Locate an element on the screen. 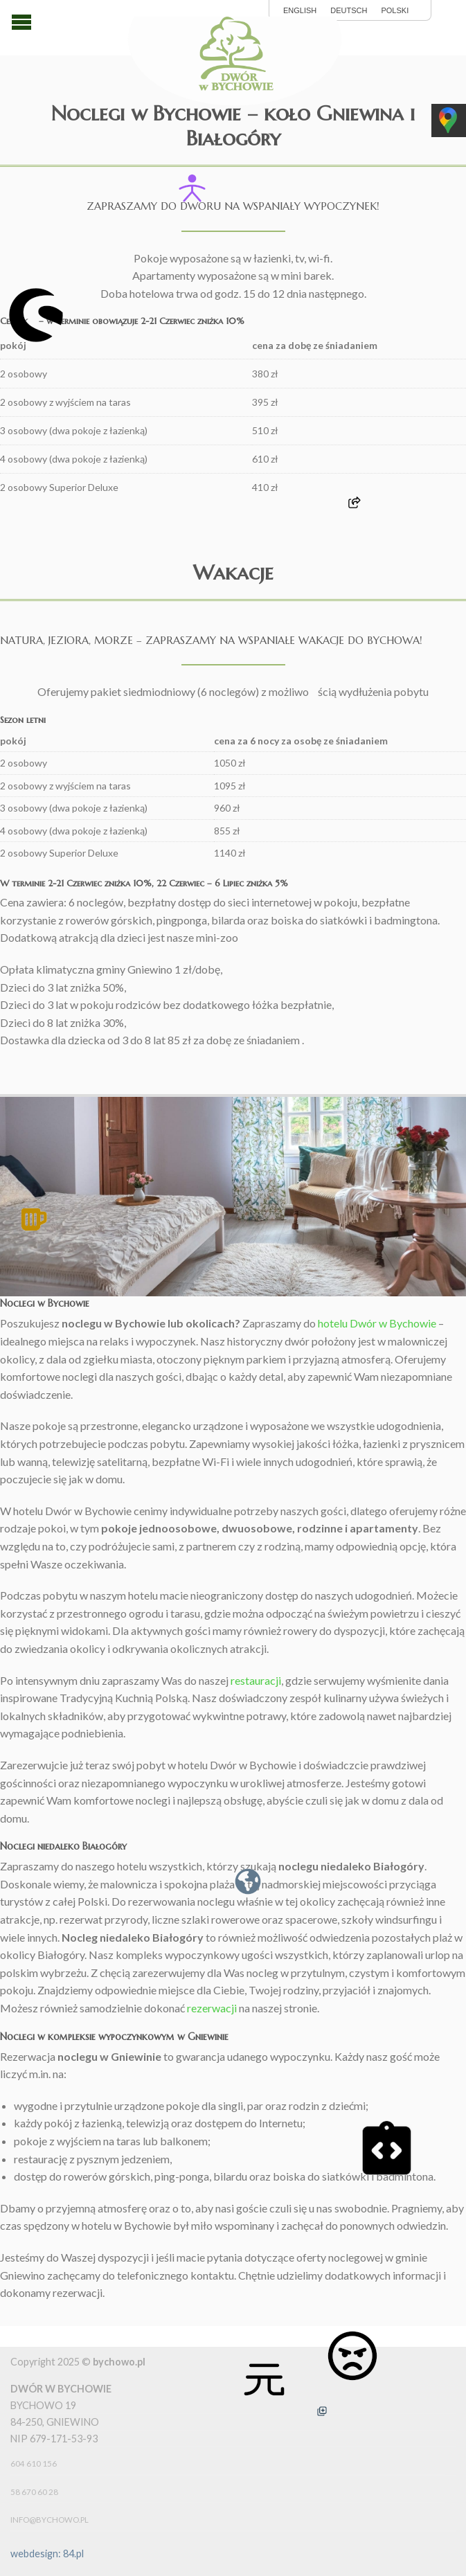  browse nearby bars or pubs is located at coordinates (33, 1219).